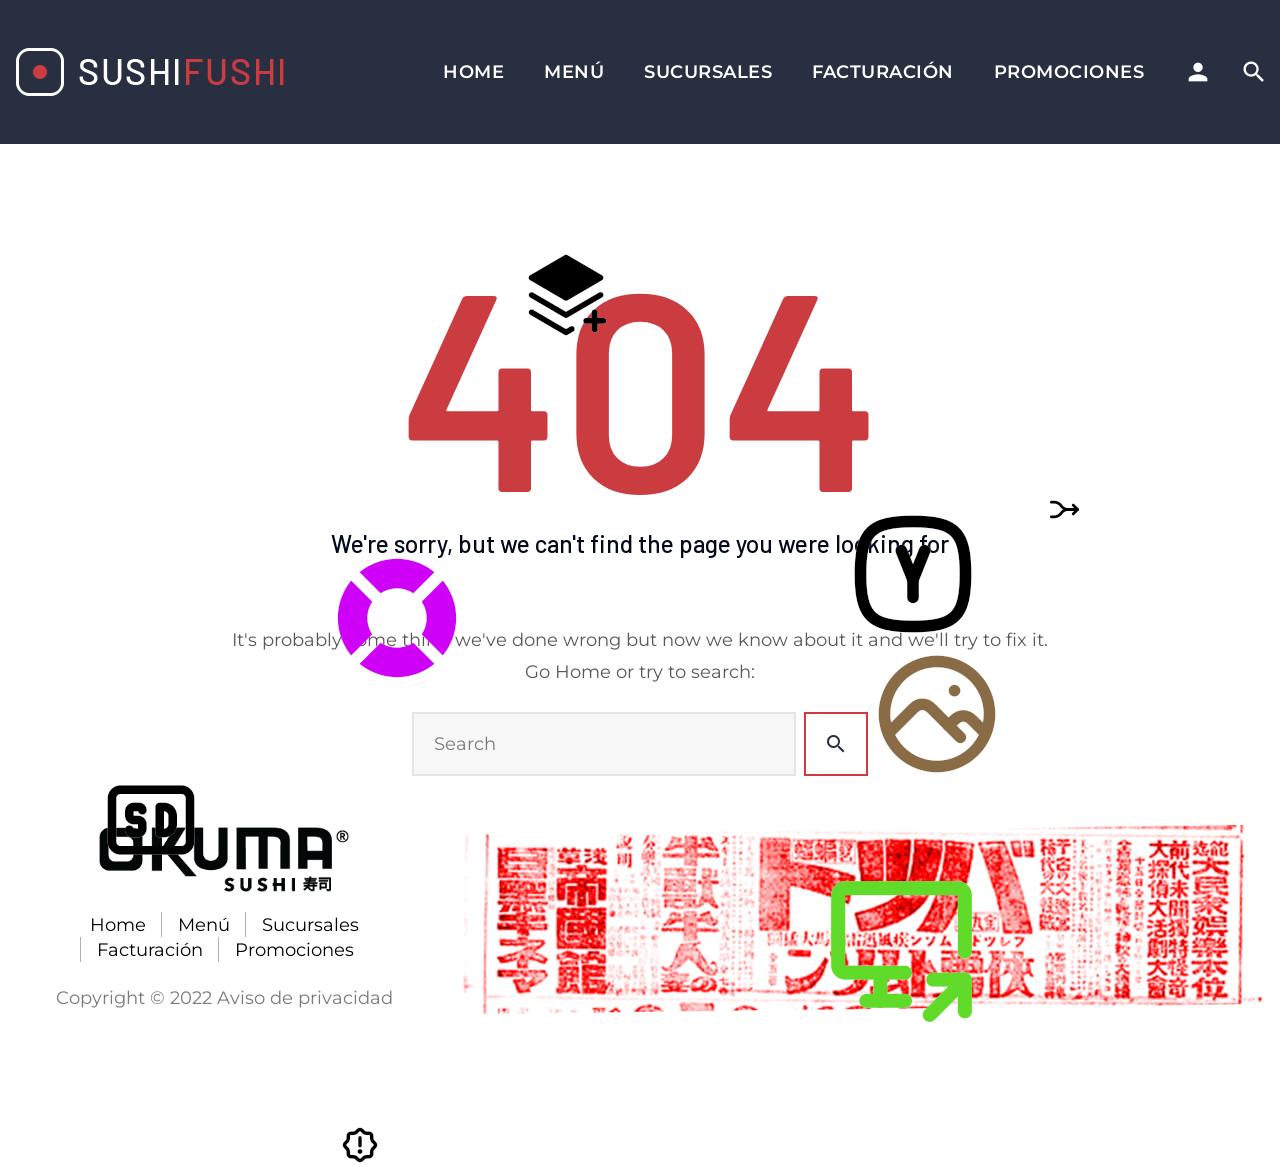 The width and height of the screenshot is (1280, 1165). Describe the element at coordinates (397, 618) in the screenshot. I see `access help or support center` at that location.